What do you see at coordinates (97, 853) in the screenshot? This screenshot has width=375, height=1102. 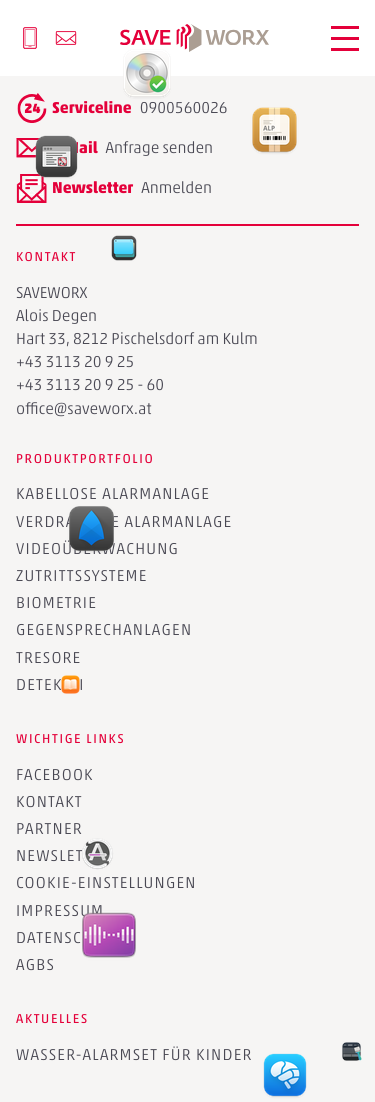 I see `check for available software updates` at bounding box center [97, 853].